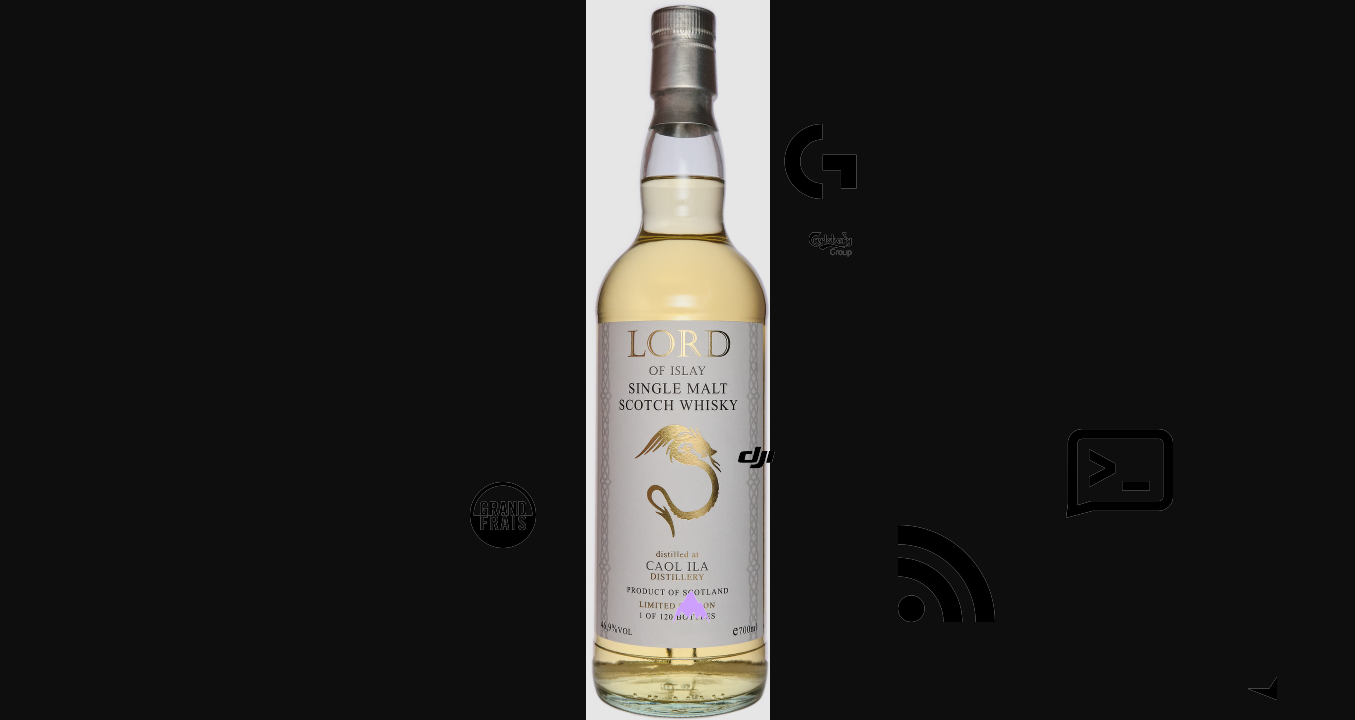  I want to click on logitech g gaming brand logo, so click(820, 161).